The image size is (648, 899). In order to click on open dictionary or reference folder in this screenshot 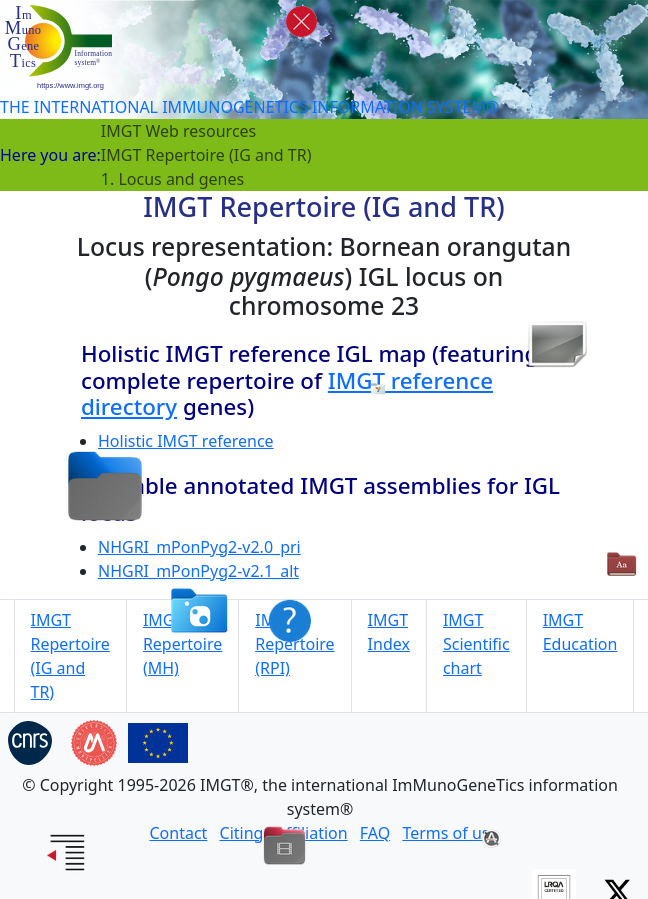, I will do `click(621, 564)`.